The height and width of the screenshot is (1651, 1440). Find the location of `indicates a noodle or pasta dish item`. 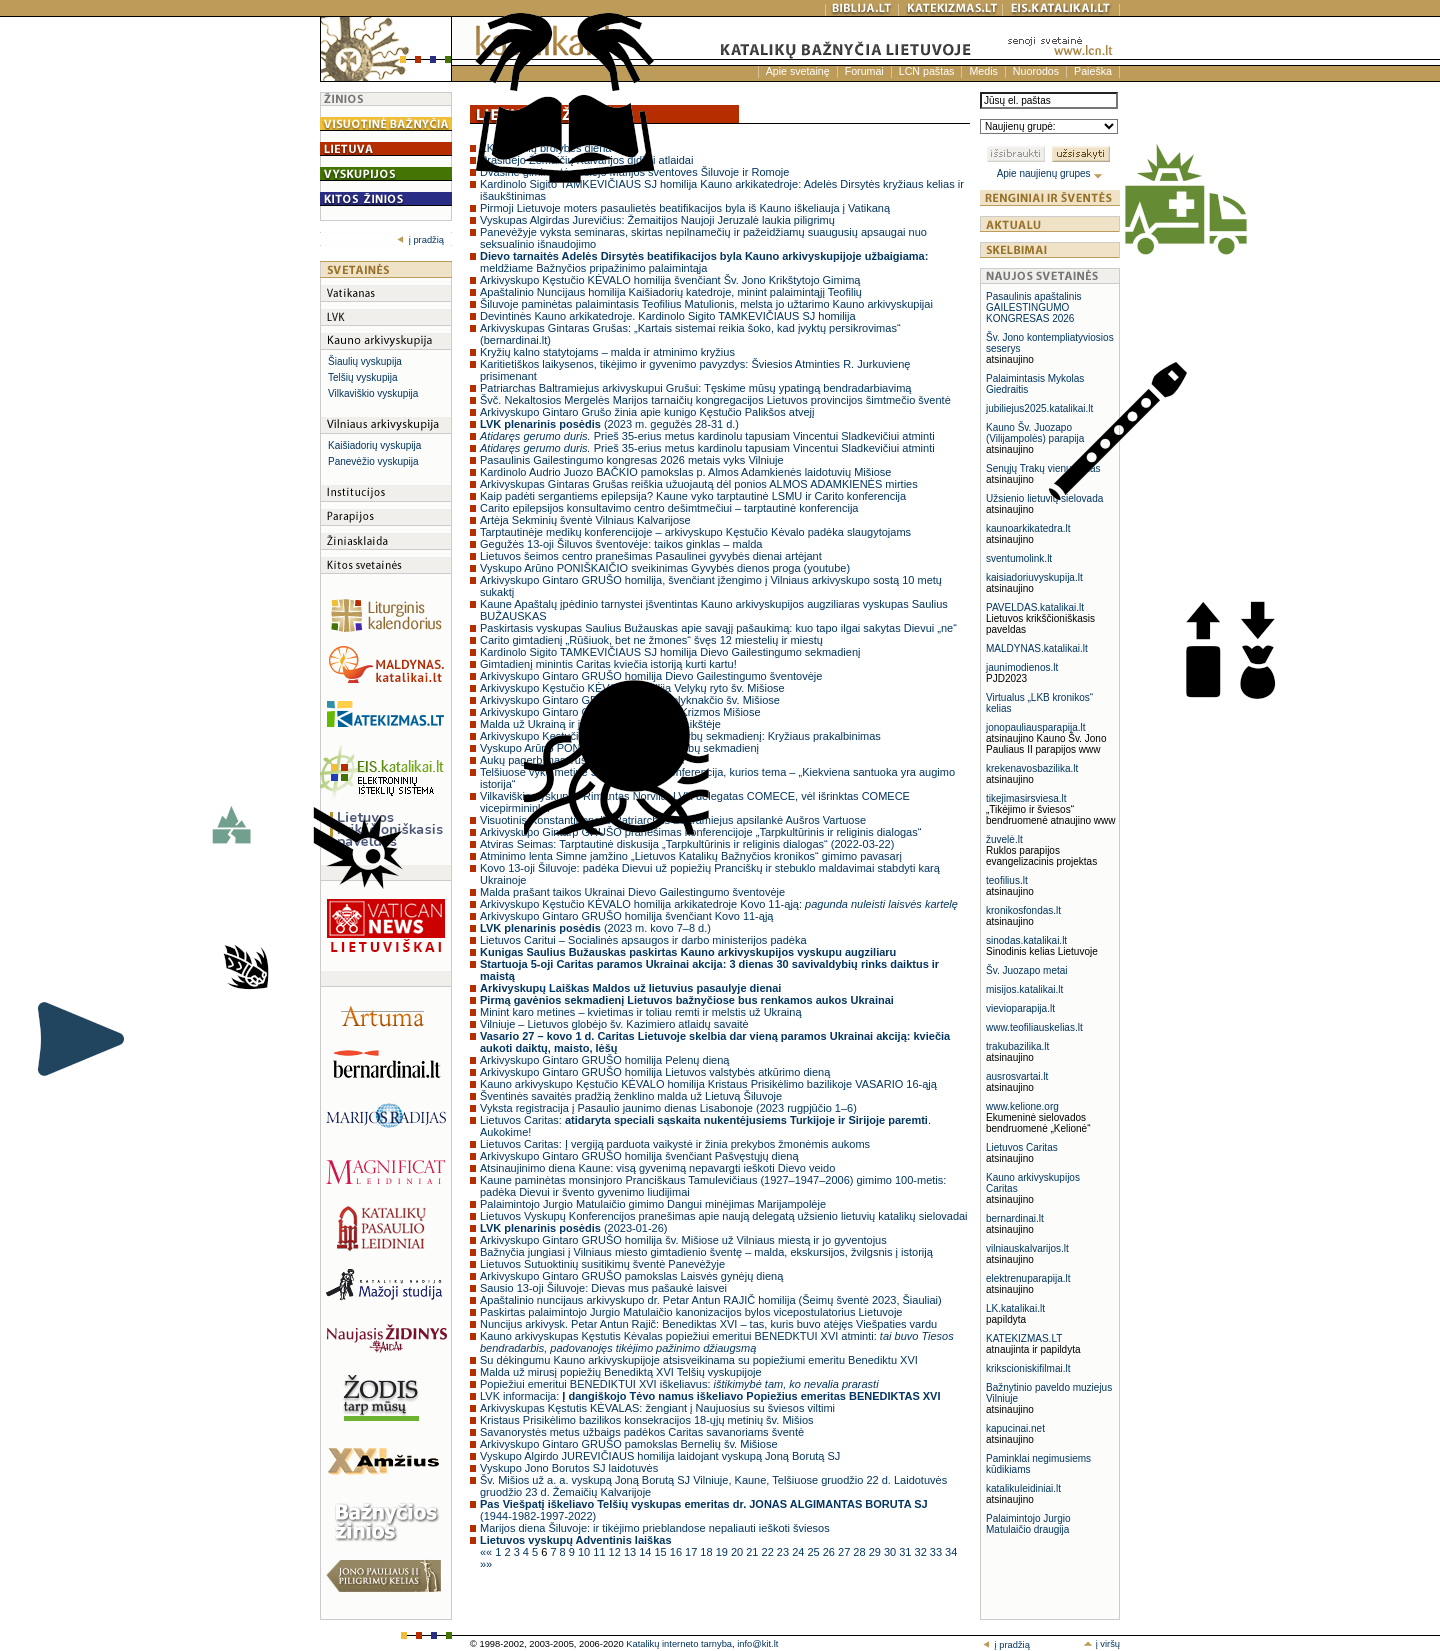

indicates a noodle or pasta dish item is located at coordinates (615, 742).